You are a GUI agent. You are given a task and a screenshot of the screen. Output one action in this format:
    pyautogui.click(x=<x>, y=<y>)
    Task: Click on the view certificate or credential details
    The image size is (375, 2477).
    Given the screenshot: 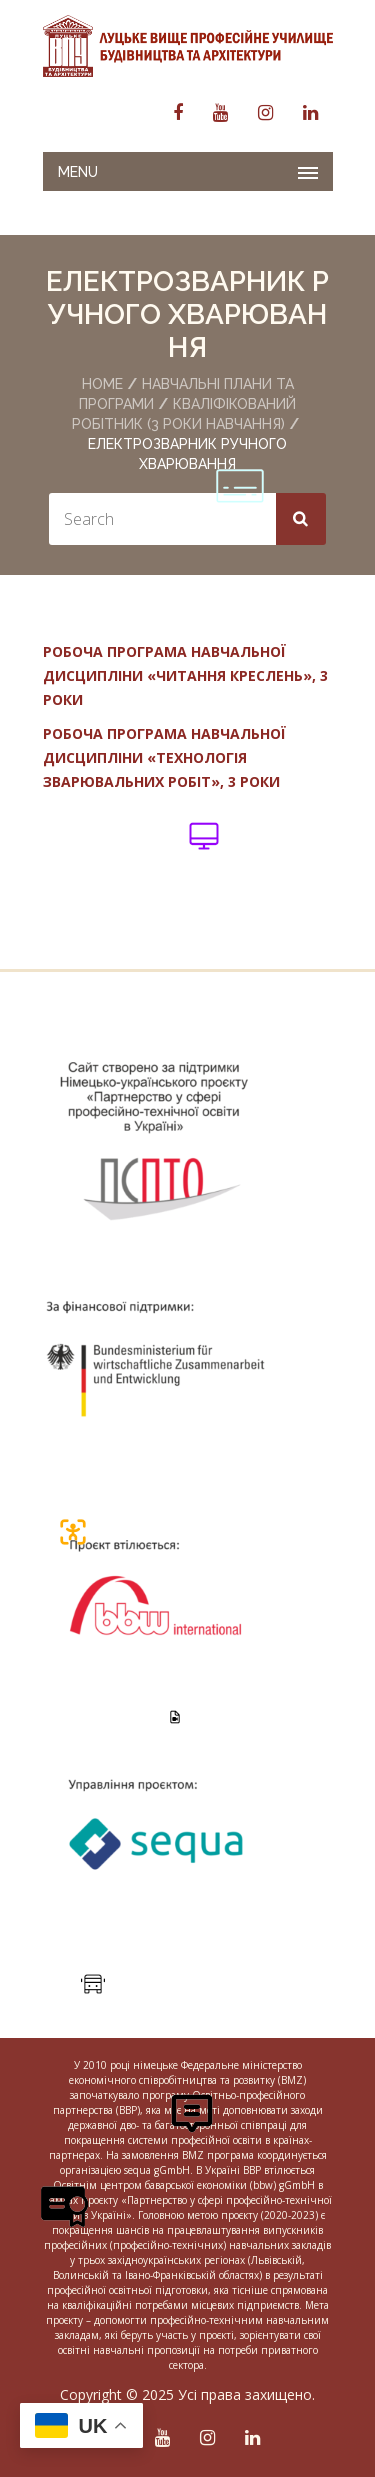 What is the action you would take?
    pyautogui.click(x=63, y=2205)
    